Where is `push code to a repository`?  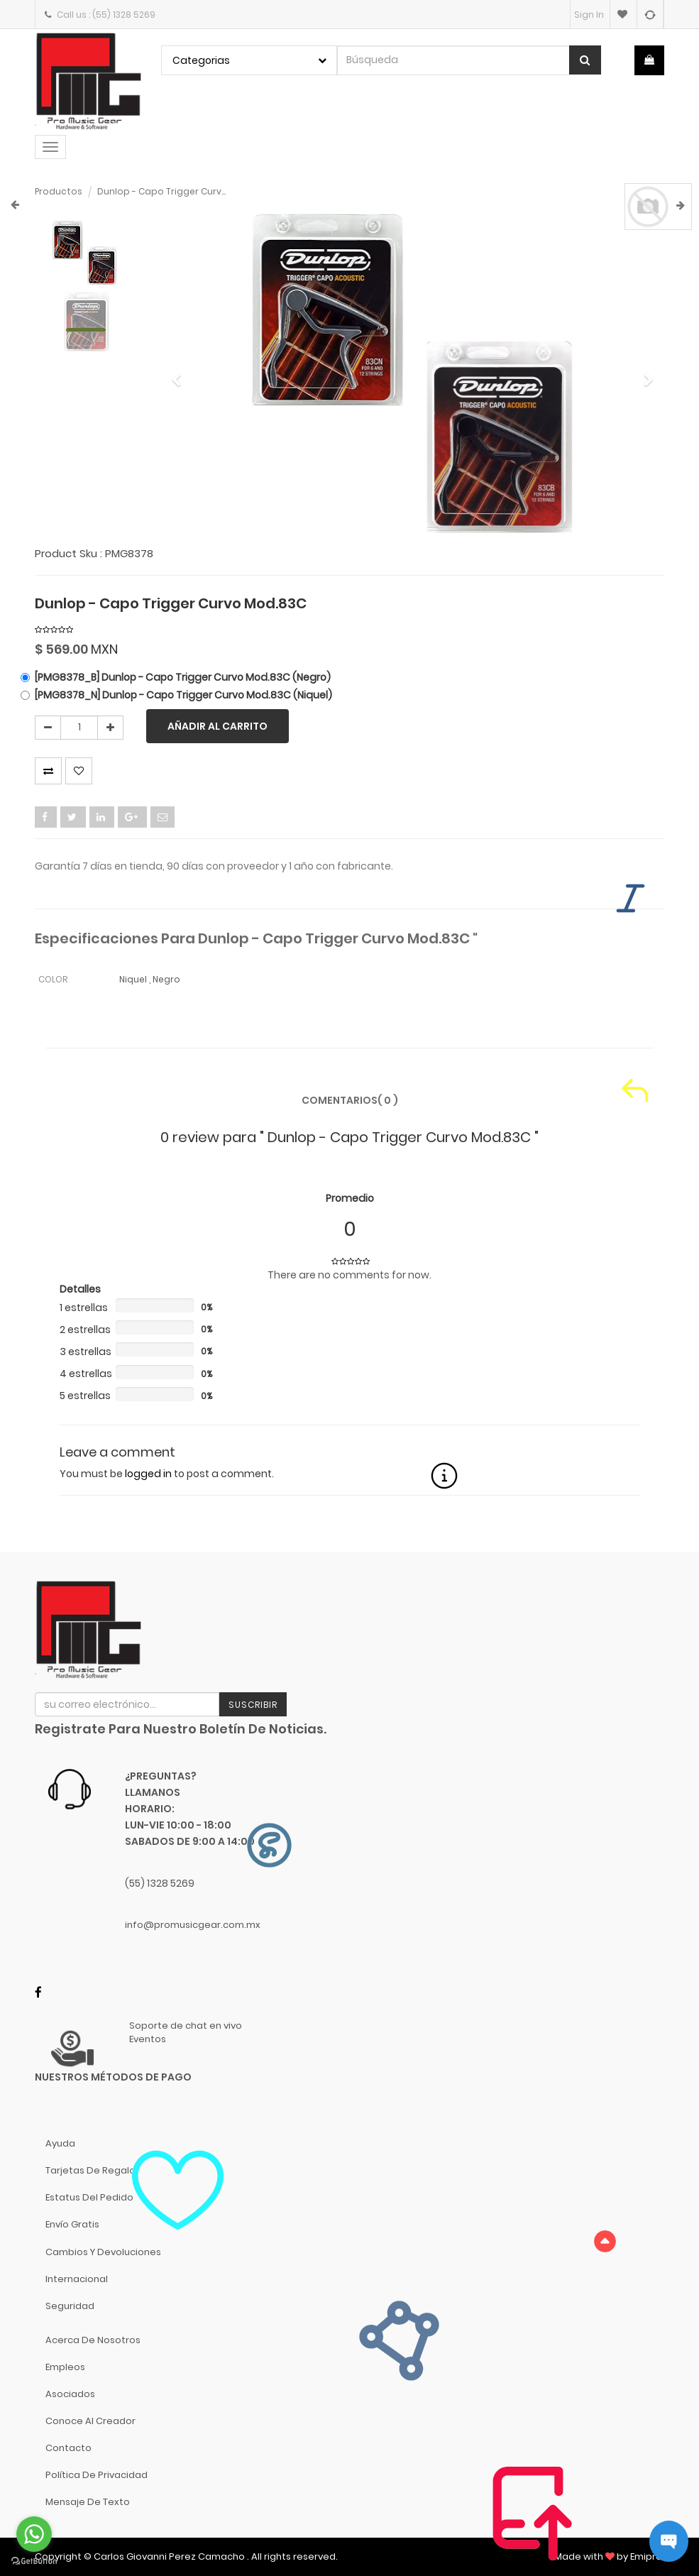 push code to a repository is located at coordinates (528, 2514).